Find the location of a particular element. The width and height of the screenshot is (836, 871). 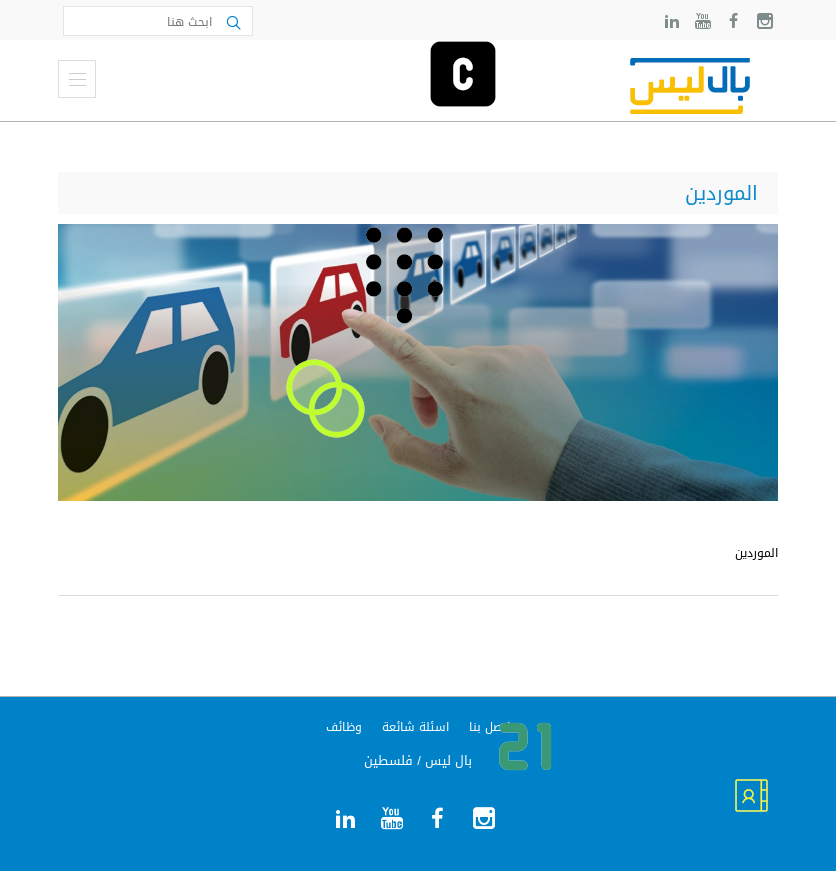

exclude overlapping elements from selection is located at coordinates (325, 398).